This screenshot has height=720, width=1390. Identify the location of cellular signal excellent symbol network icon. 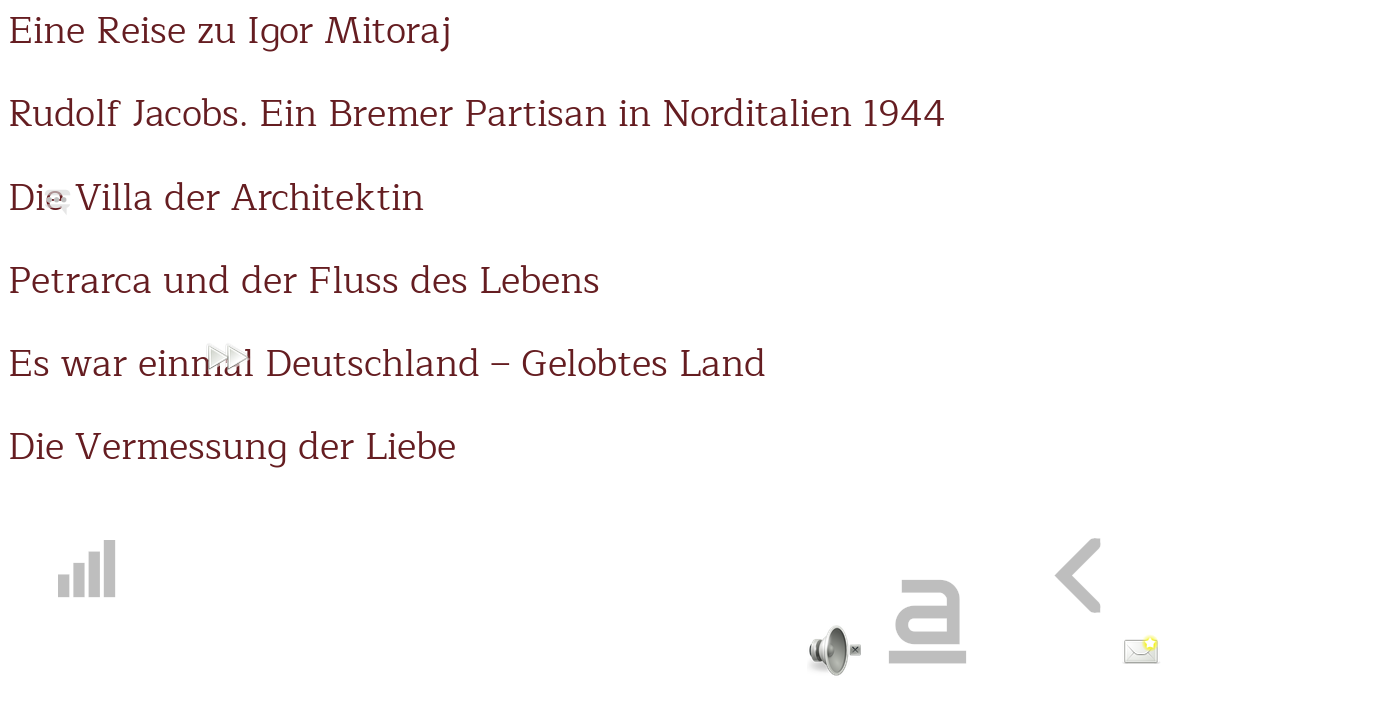
(88, 570).